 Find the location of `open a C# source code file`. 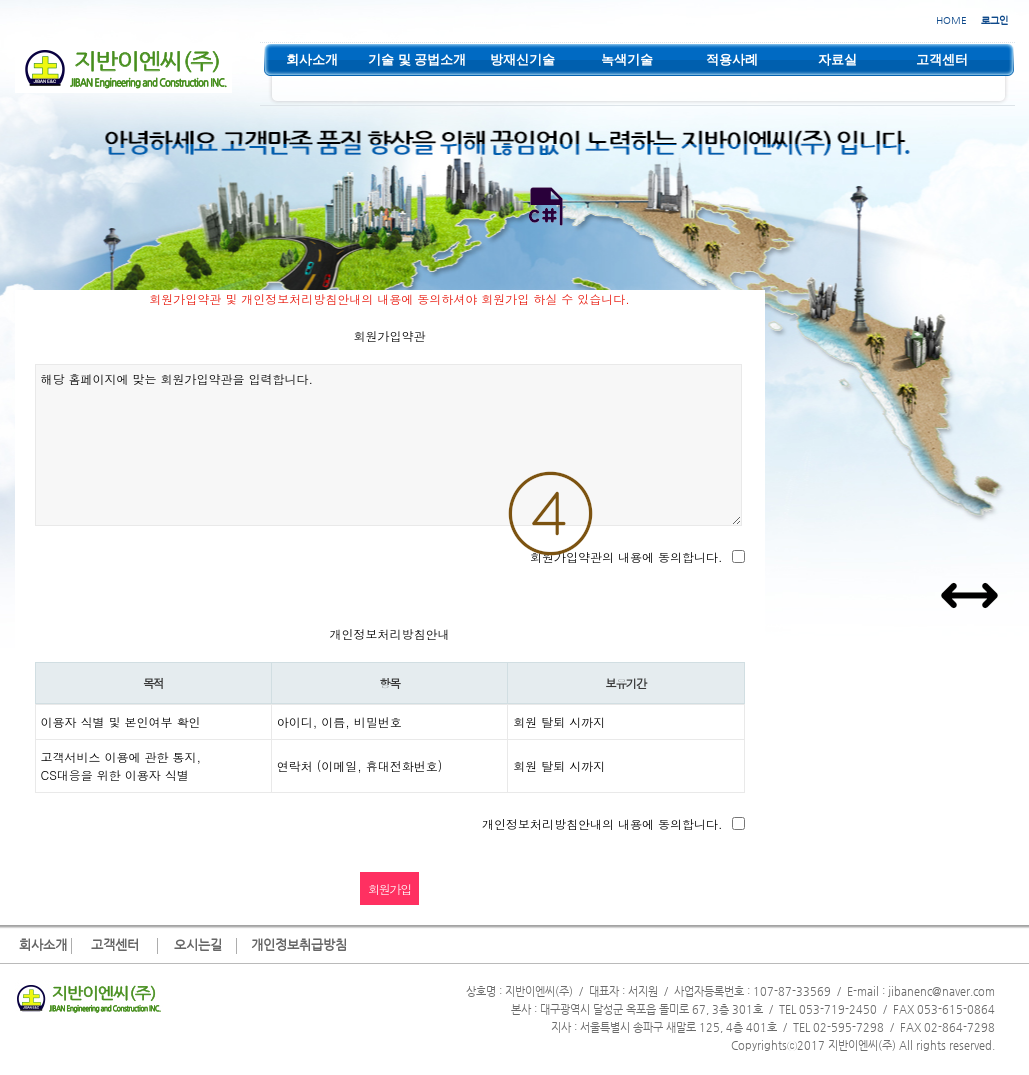

open a C# source code file is located at coordinates (546, 206).